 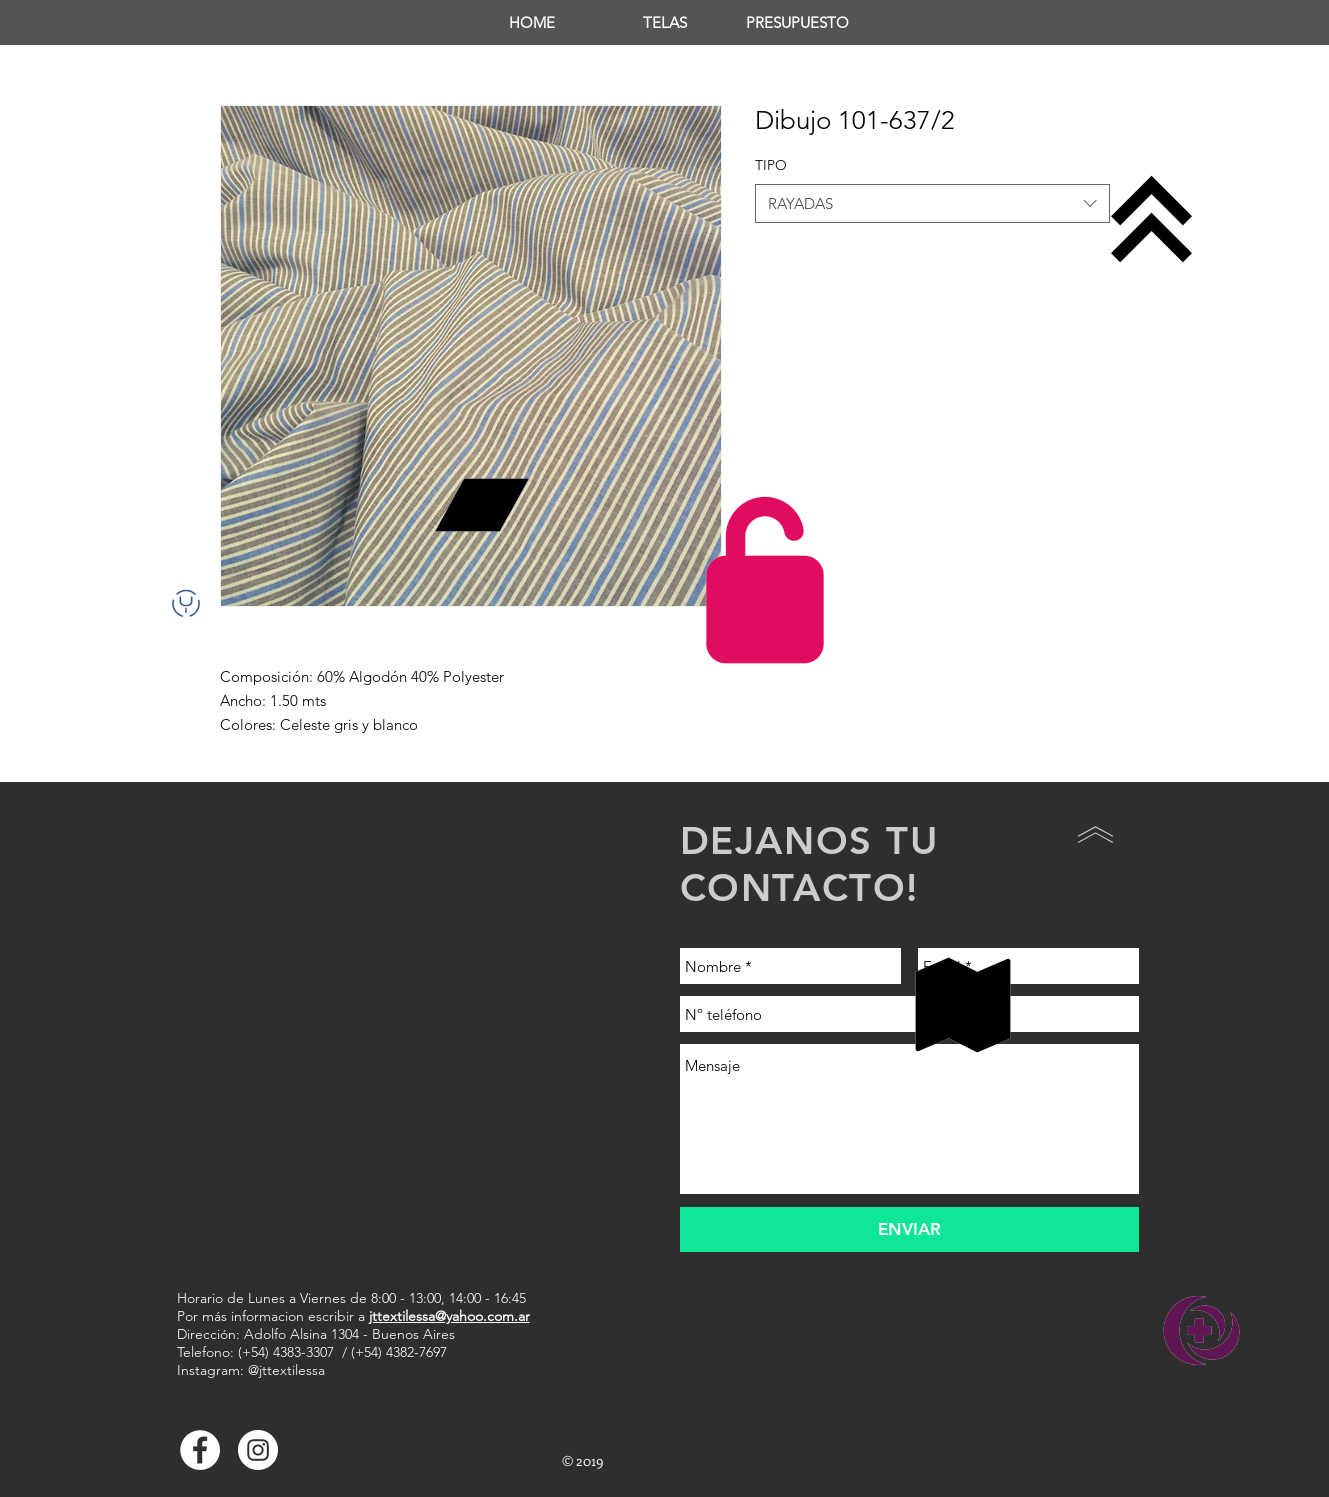 I want to click on scroll to top of page, so click(x=1151, y=222).